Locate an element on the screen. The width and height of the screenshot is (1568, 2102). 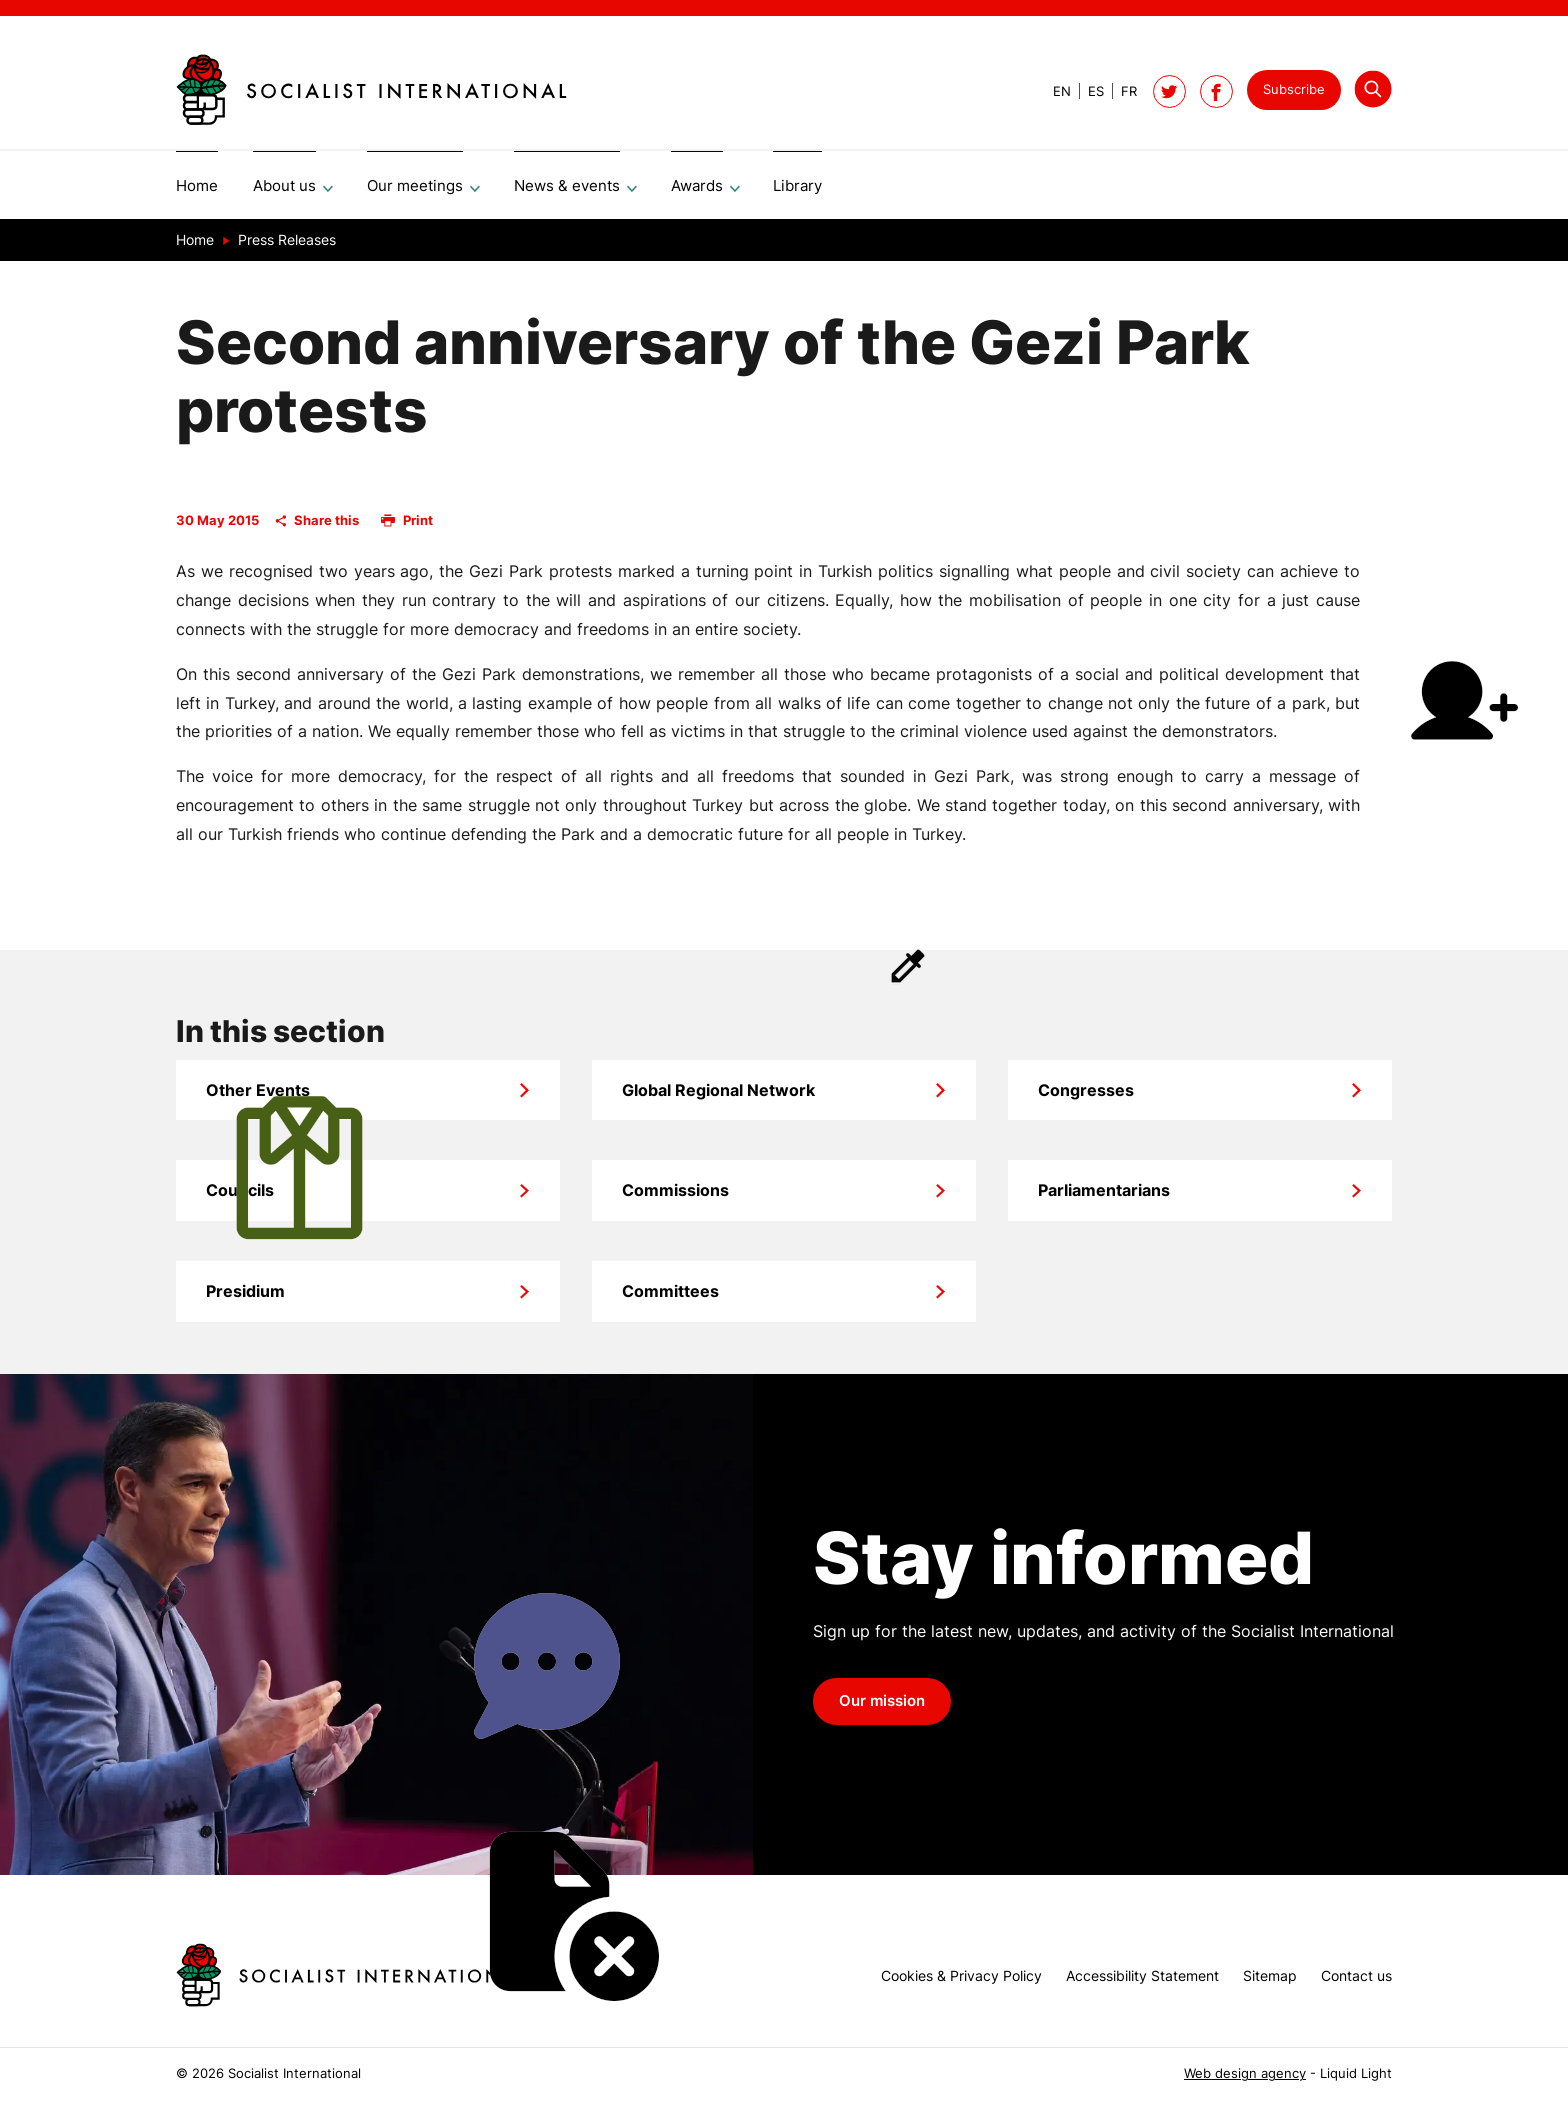
pick a color from the canvas is located at coordinates (908, 966).